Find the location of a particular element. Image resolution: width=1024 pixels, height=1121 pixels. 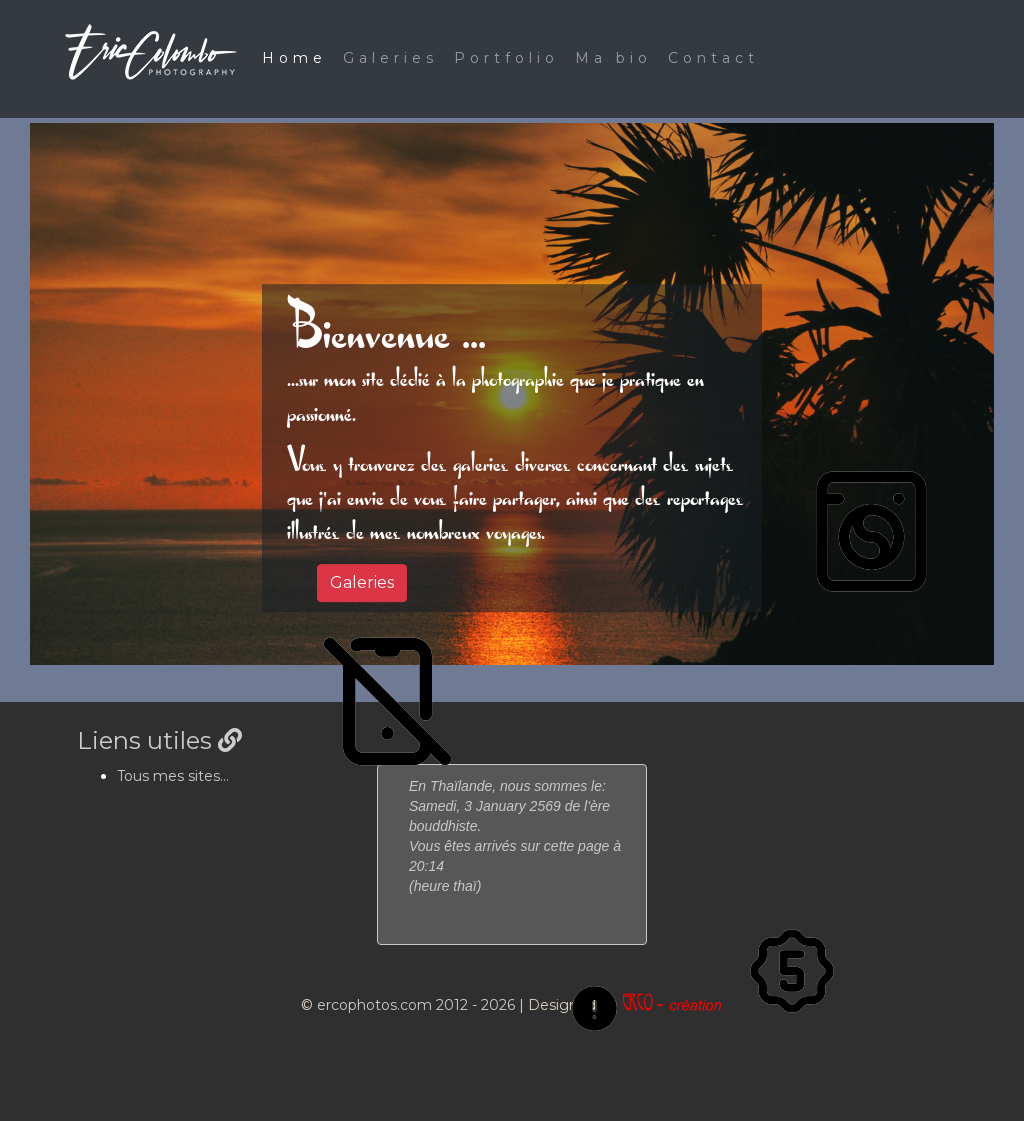

indicates a warning or alert requiring attention is located at coordinates (594, 1008).